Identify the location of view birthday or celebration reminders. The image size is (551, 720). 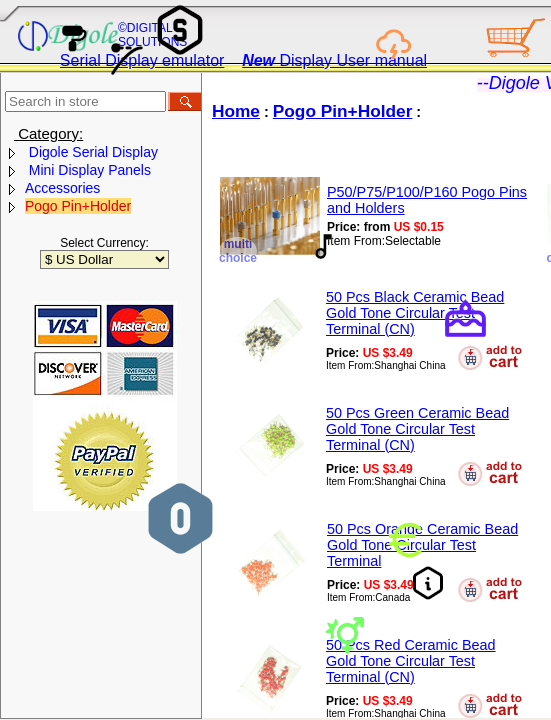
(465, 318).